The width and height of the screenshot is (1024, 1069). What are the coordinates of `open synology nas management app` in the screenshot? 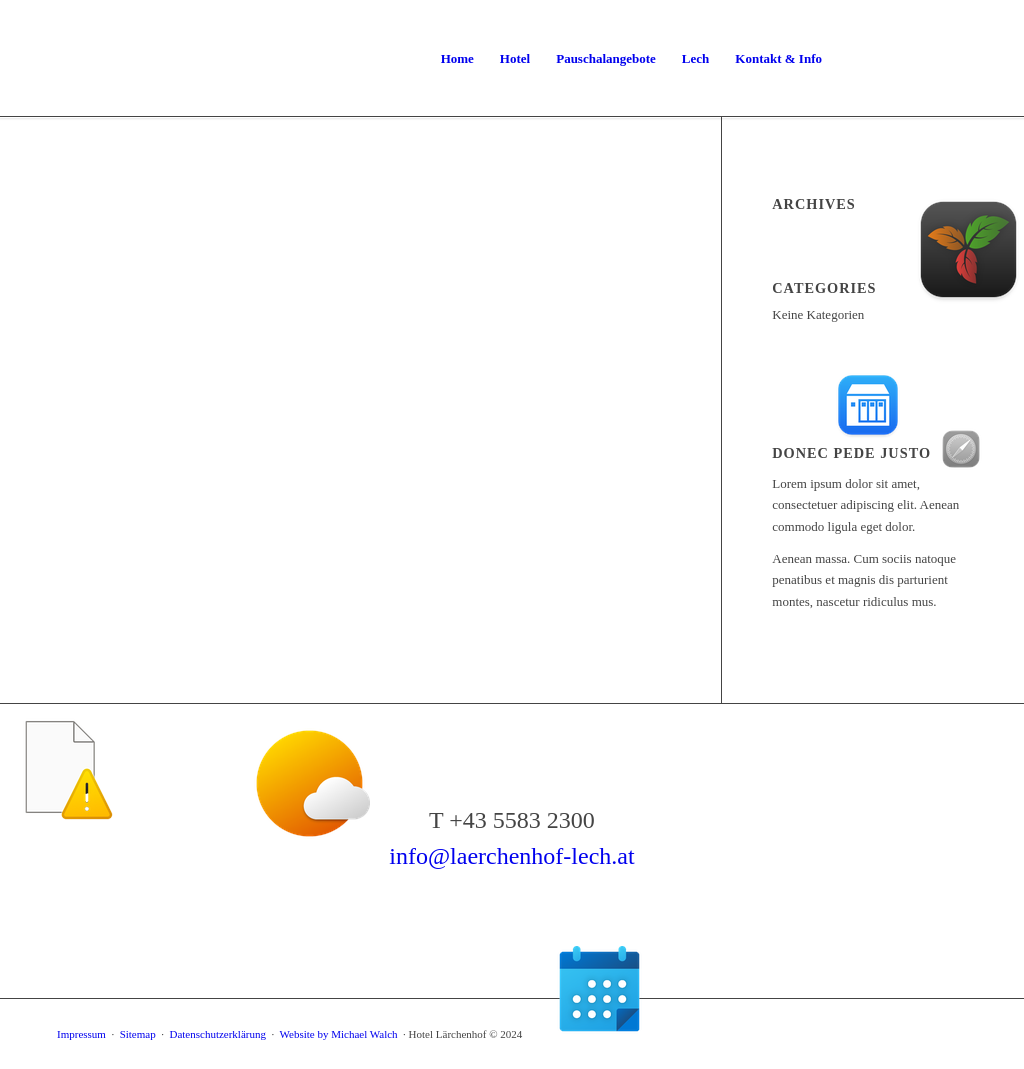 It's located at (868, 405).